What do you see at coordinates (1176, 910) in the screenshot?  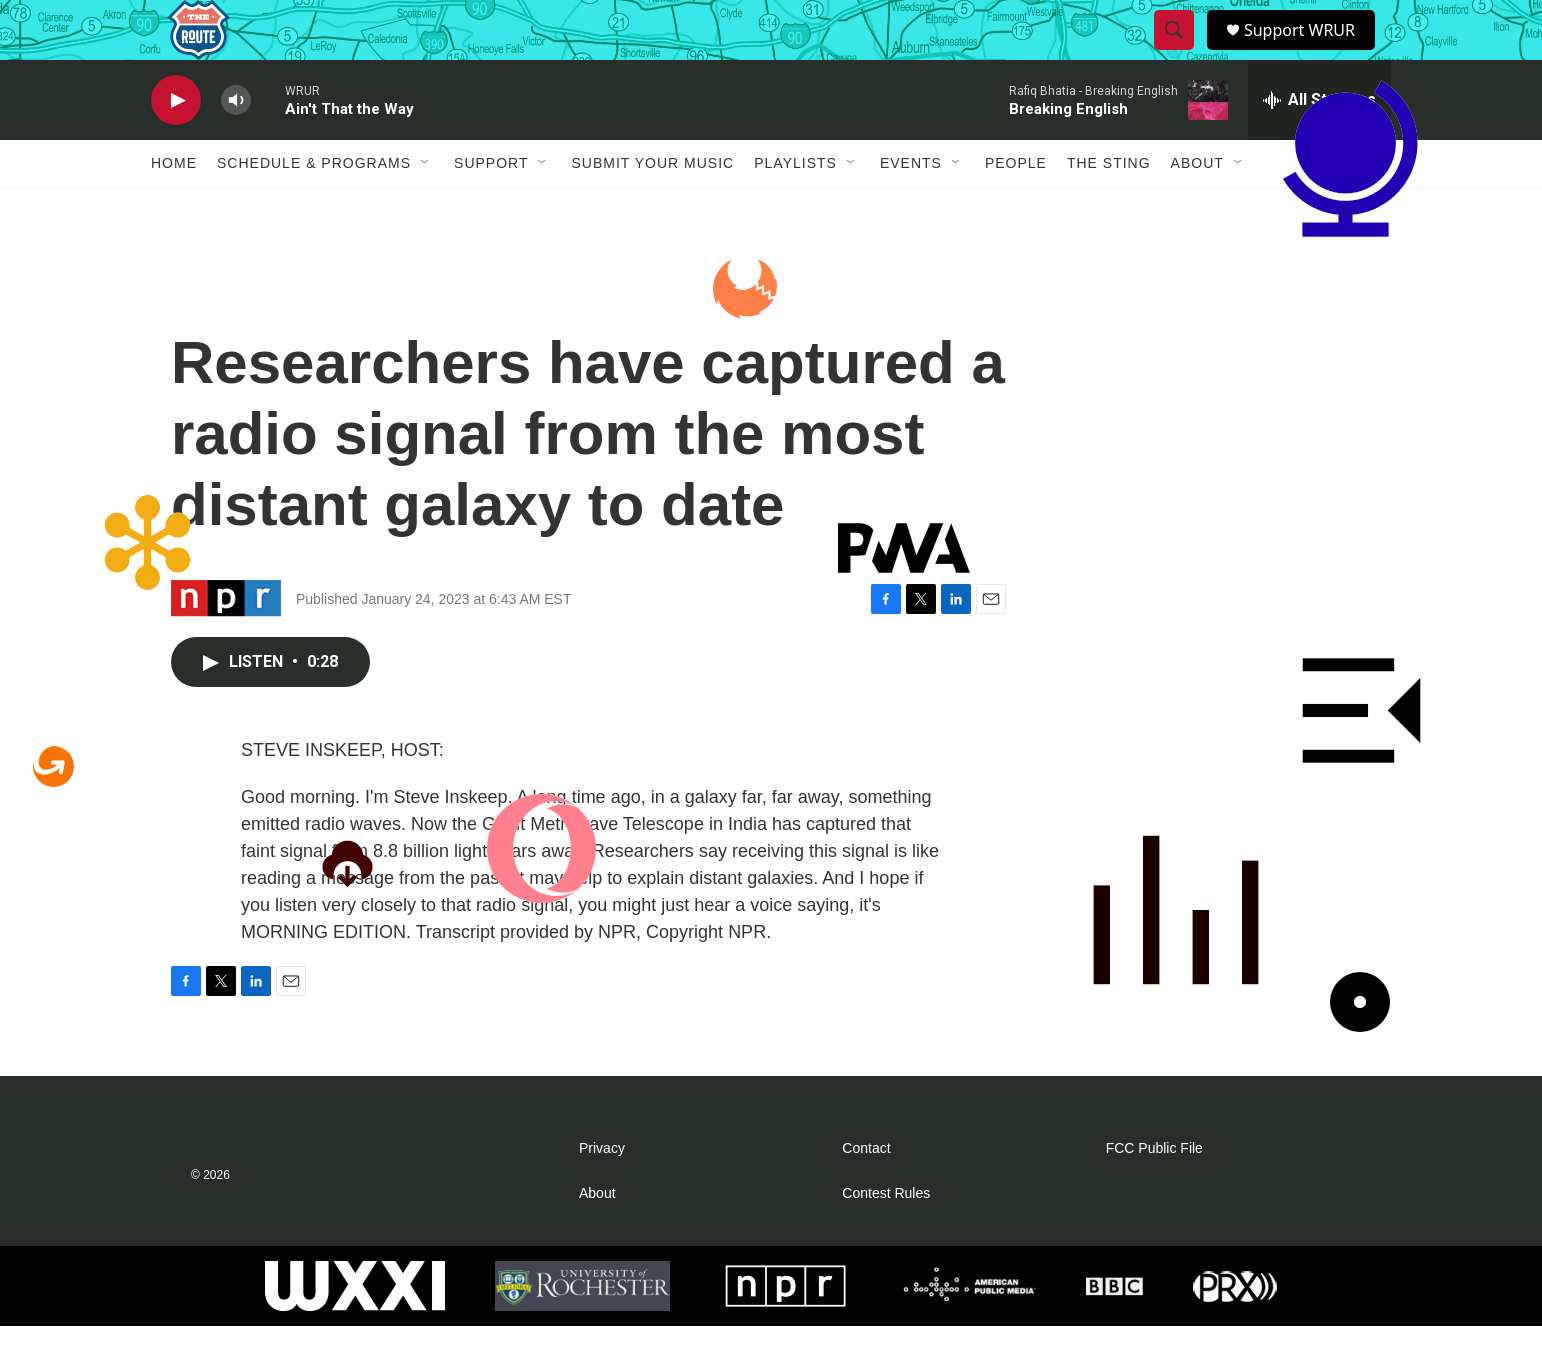 I see `audio equalizer or sound level visualization` at bounding box center [1176, 910].